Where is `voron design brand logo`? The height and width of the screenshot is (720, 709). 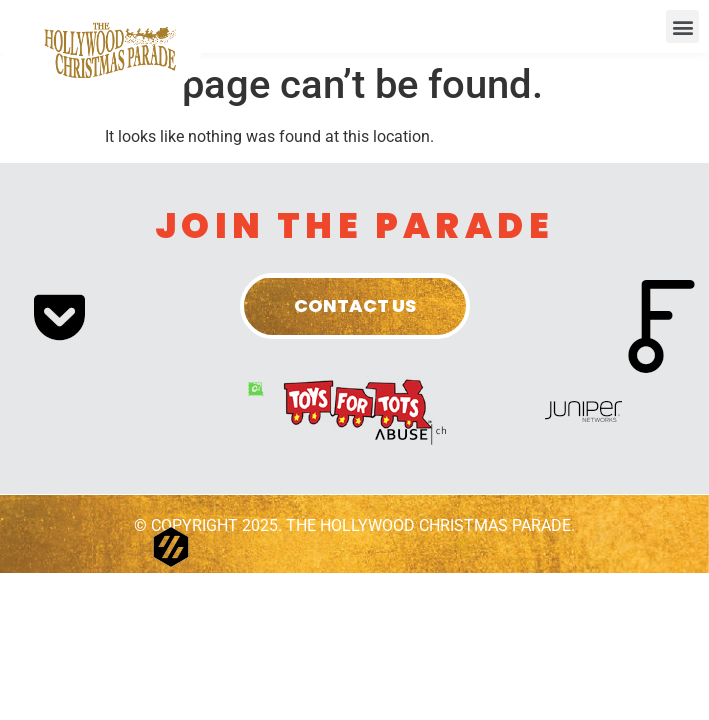
voron design brand logo is located at coordinates (171, 547).